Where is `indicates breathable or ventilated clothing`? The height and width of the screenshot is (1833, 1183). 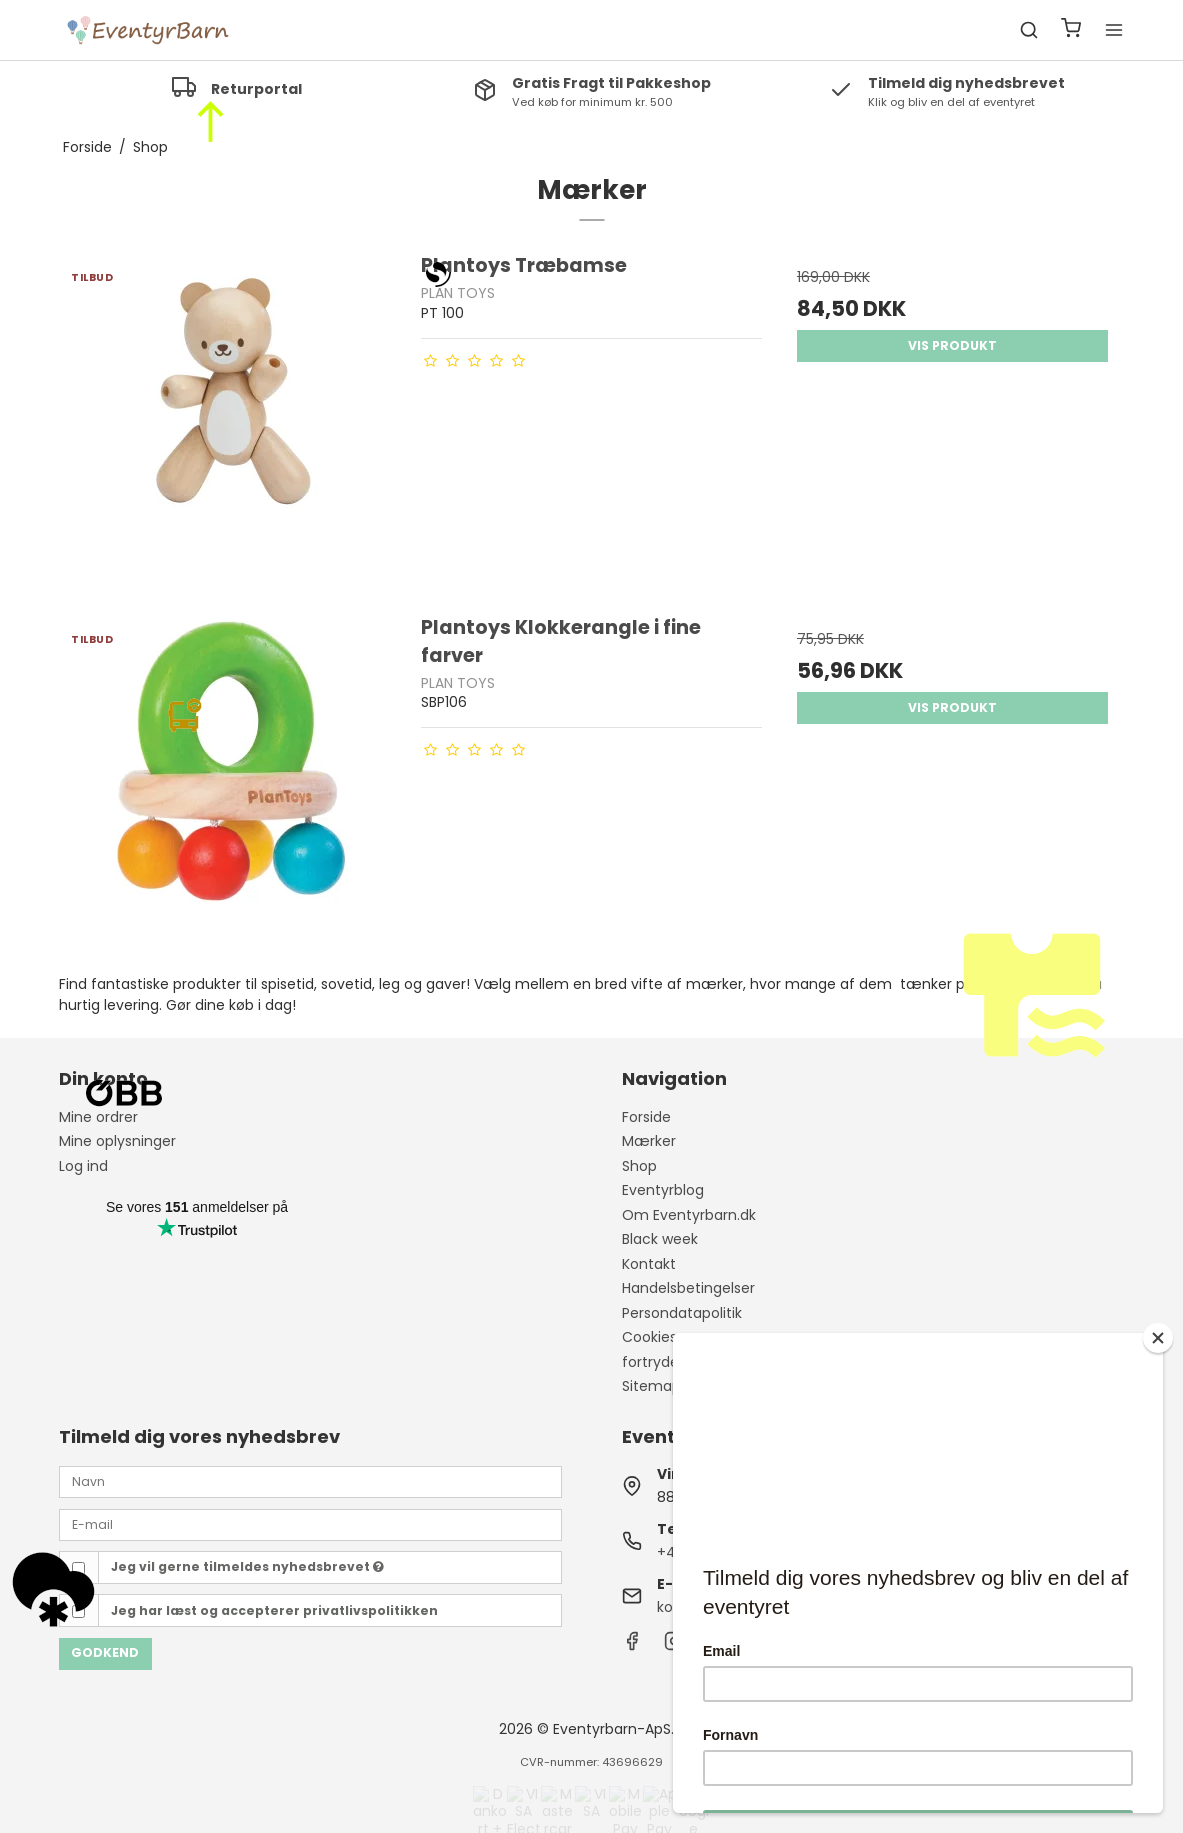
indicates breathable or ventilated clothing is located at coordinates (1032, 995).